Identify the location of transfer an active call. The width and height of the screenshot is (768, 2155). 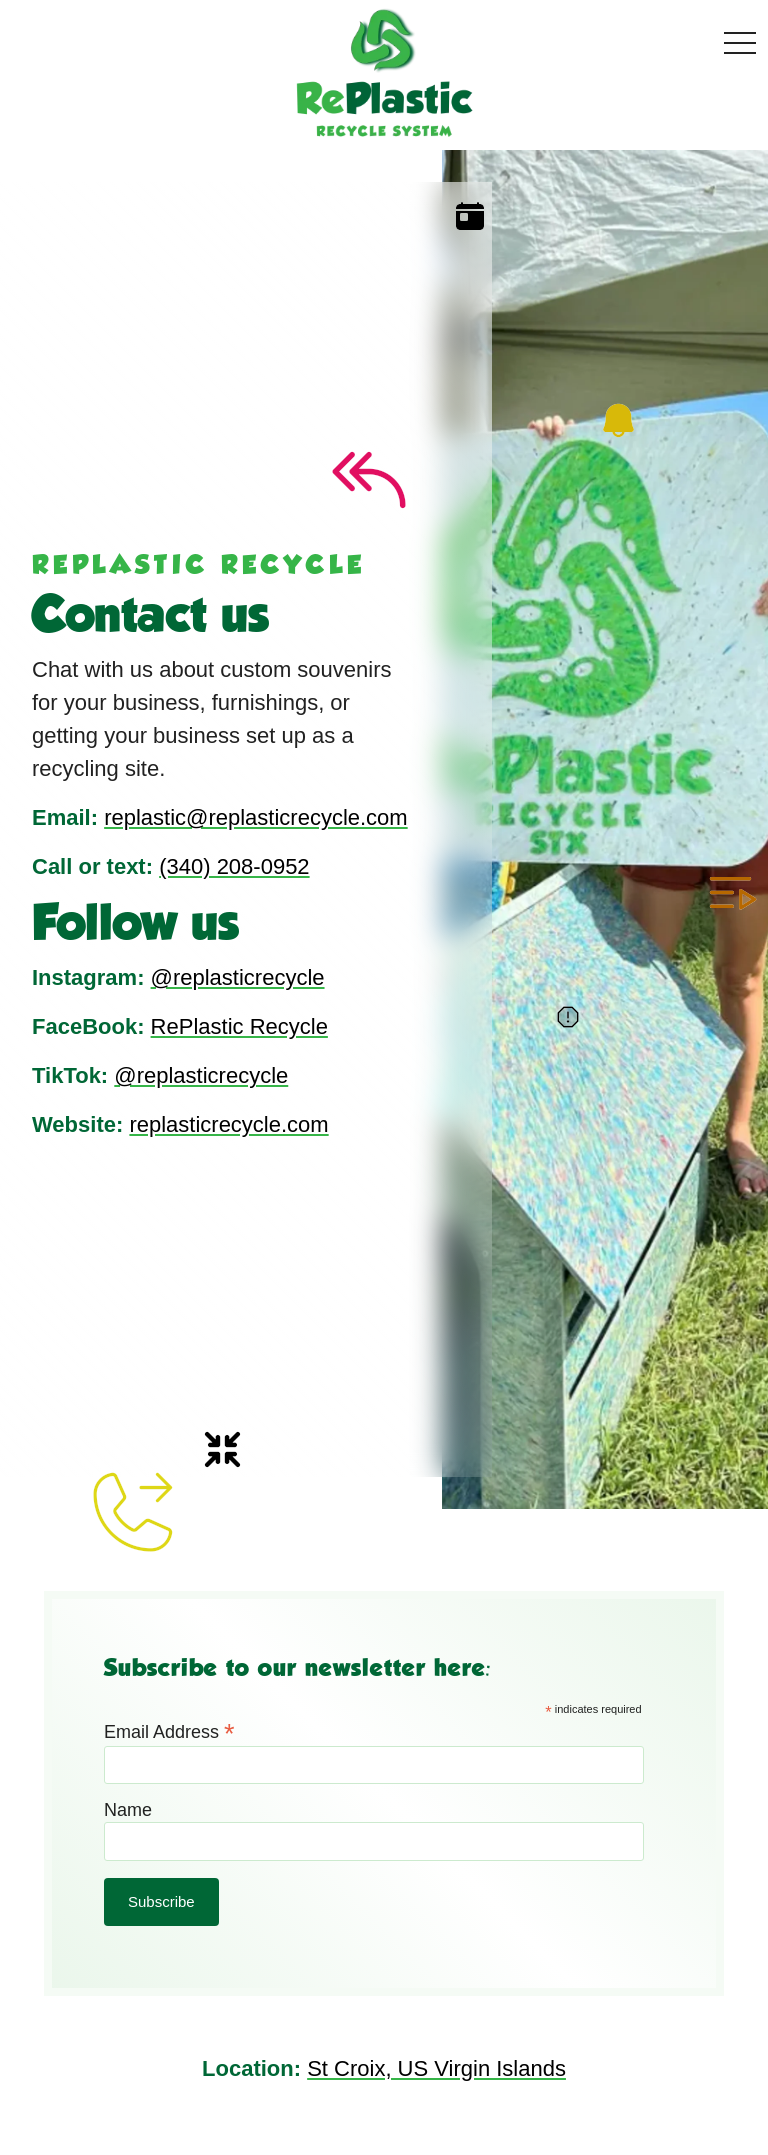
(134, 1510).